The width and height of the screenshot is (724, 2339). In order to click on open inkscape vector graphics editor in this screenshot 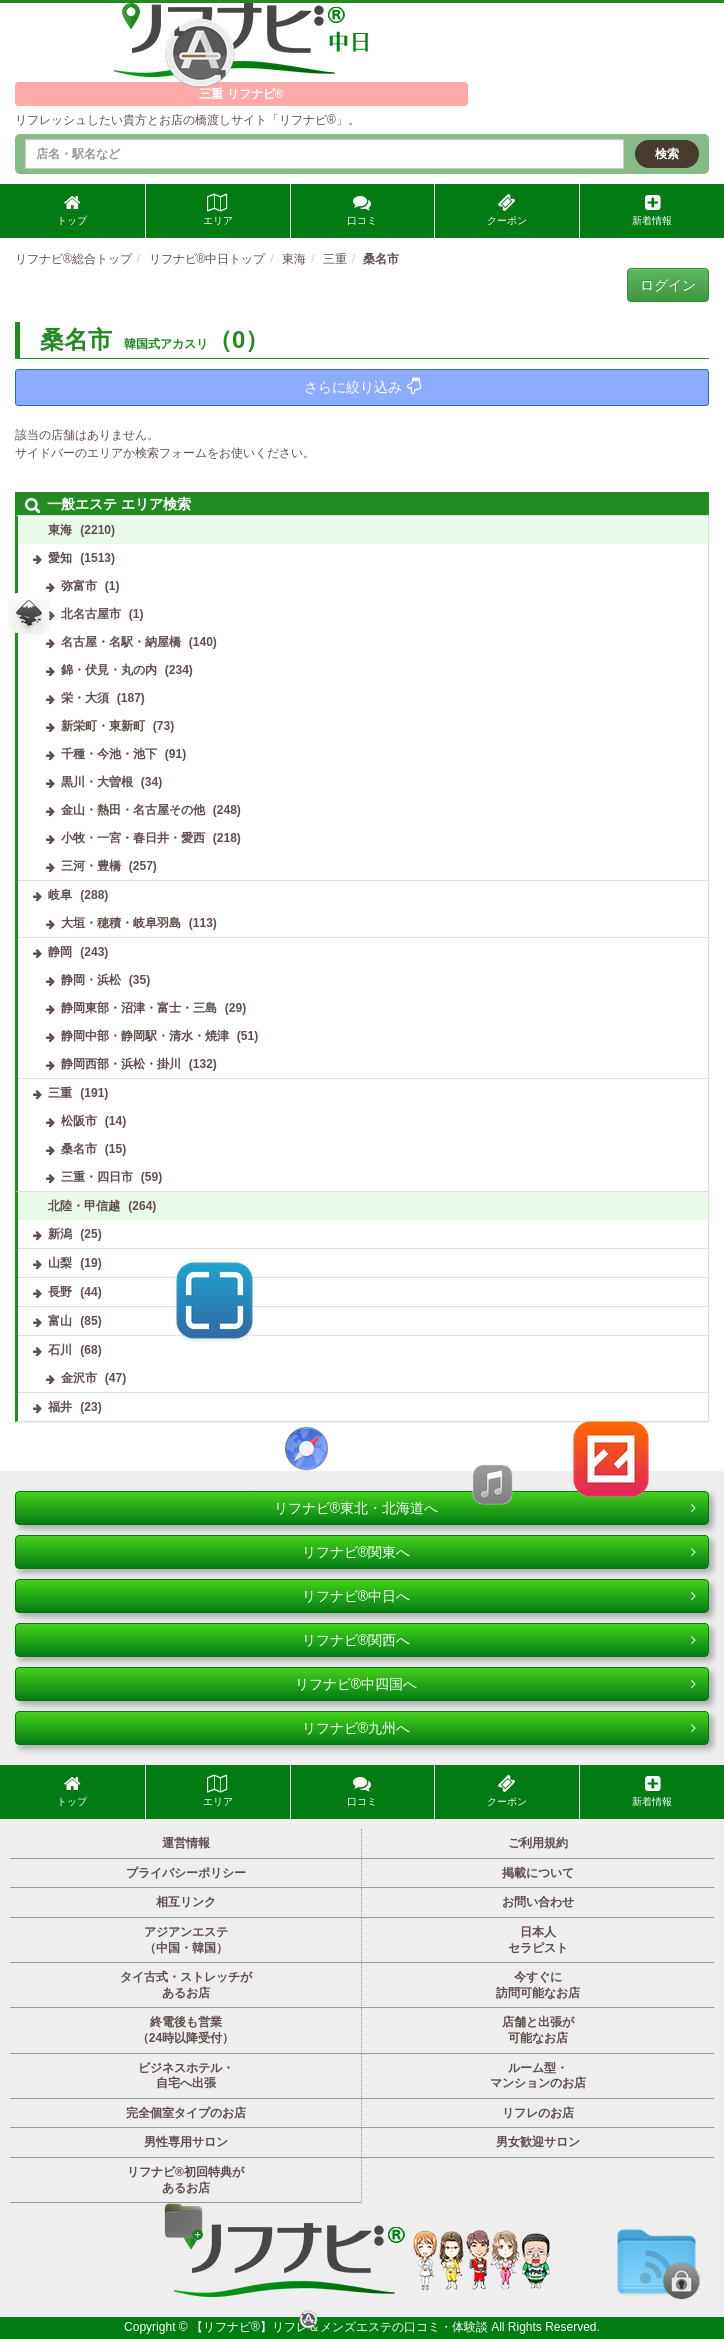, I will do `click(29, 613)`.